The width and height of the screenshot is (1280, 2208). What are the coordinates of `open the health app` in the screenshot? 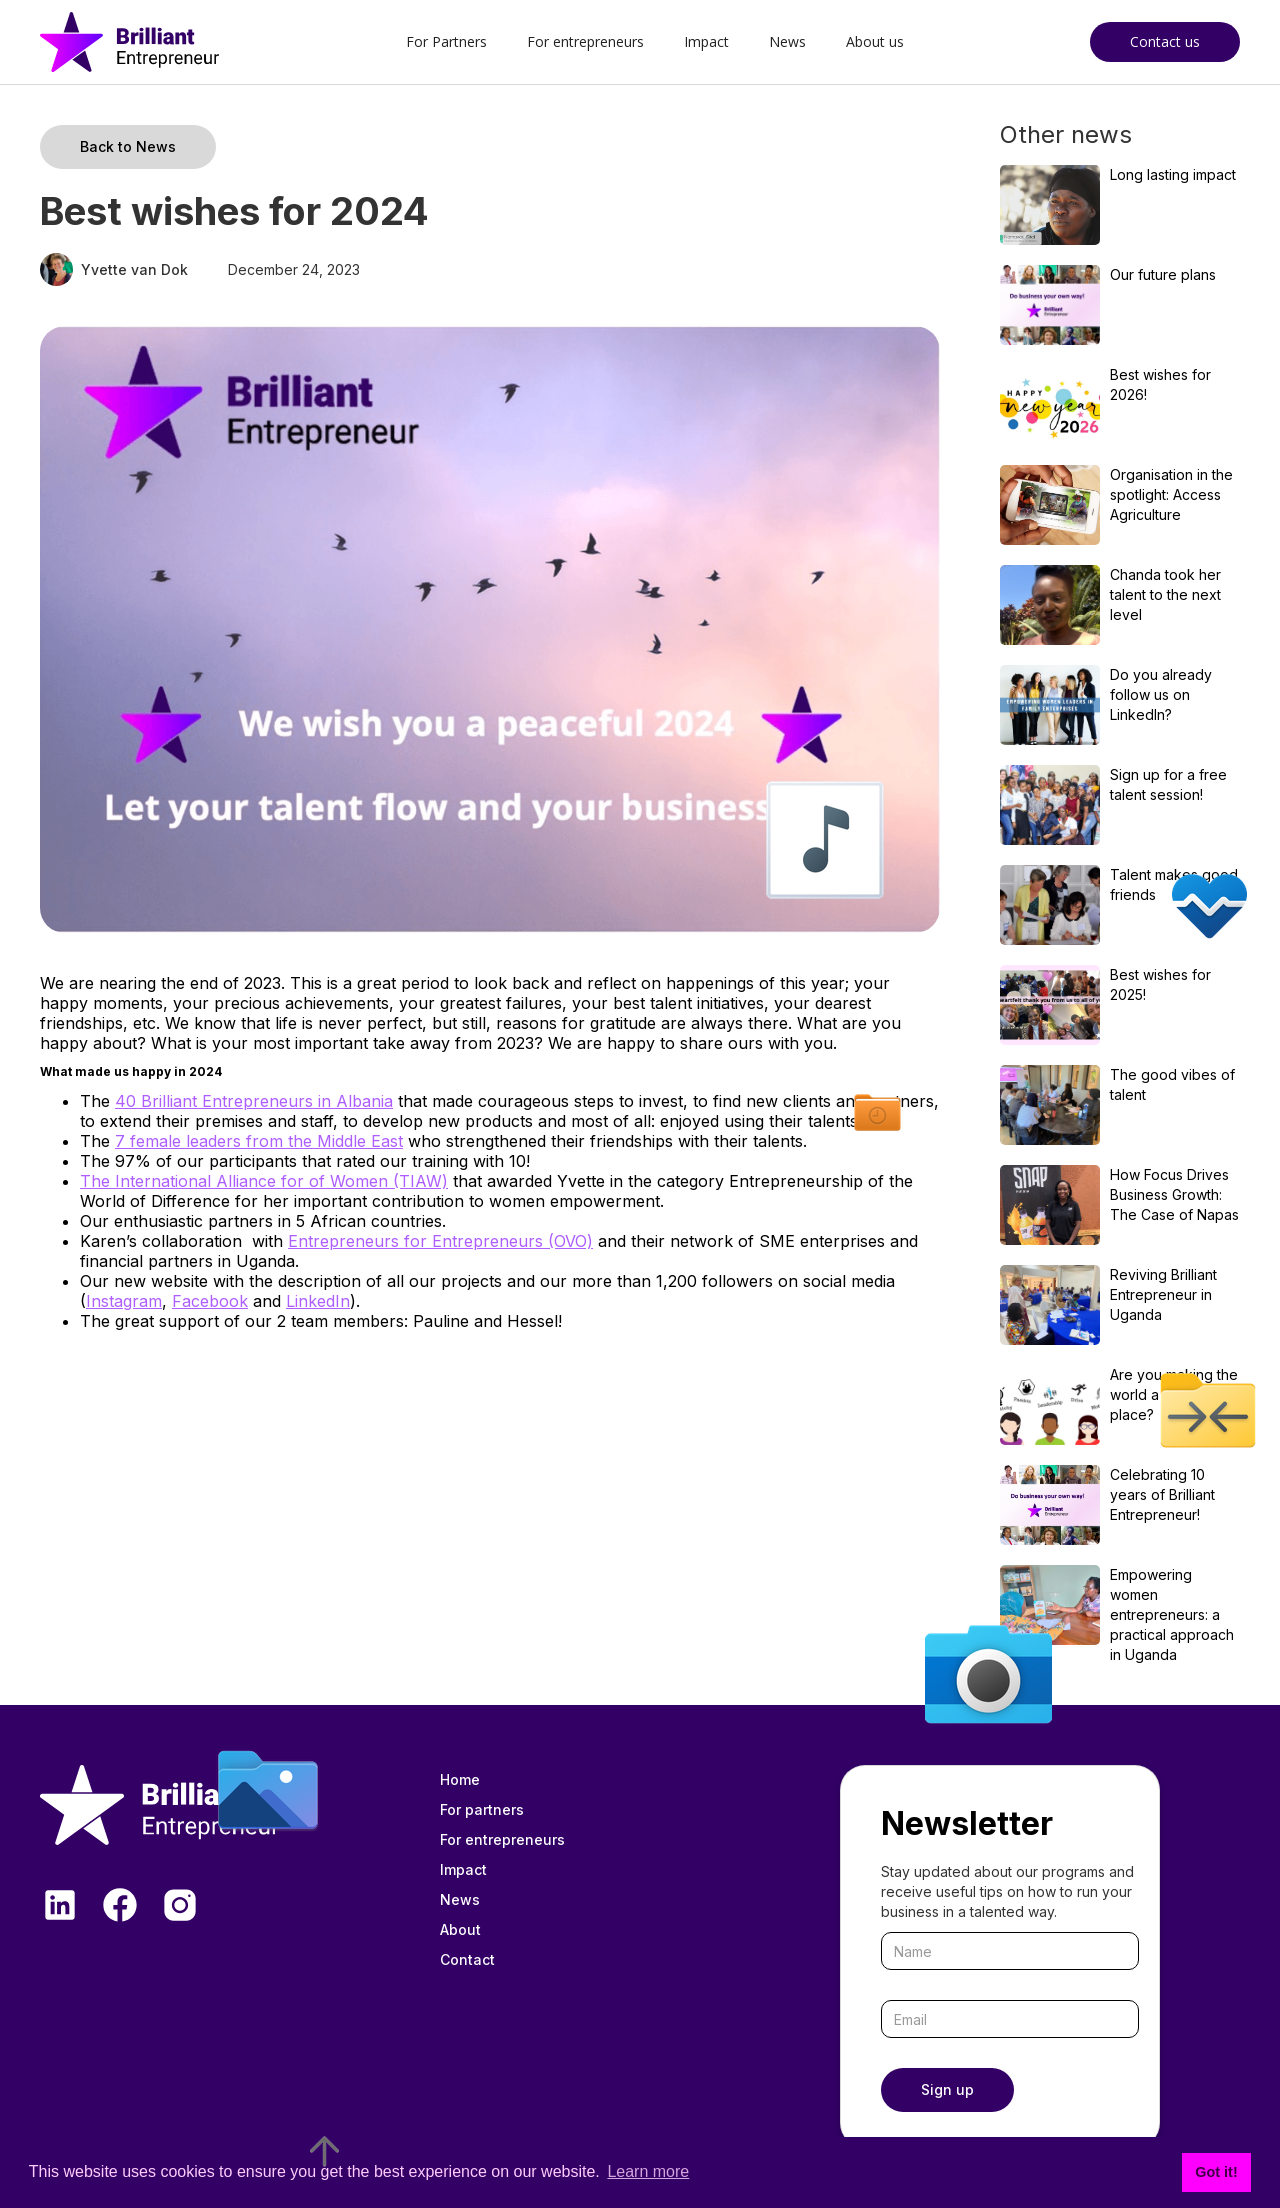 It's located at (1209, 905).